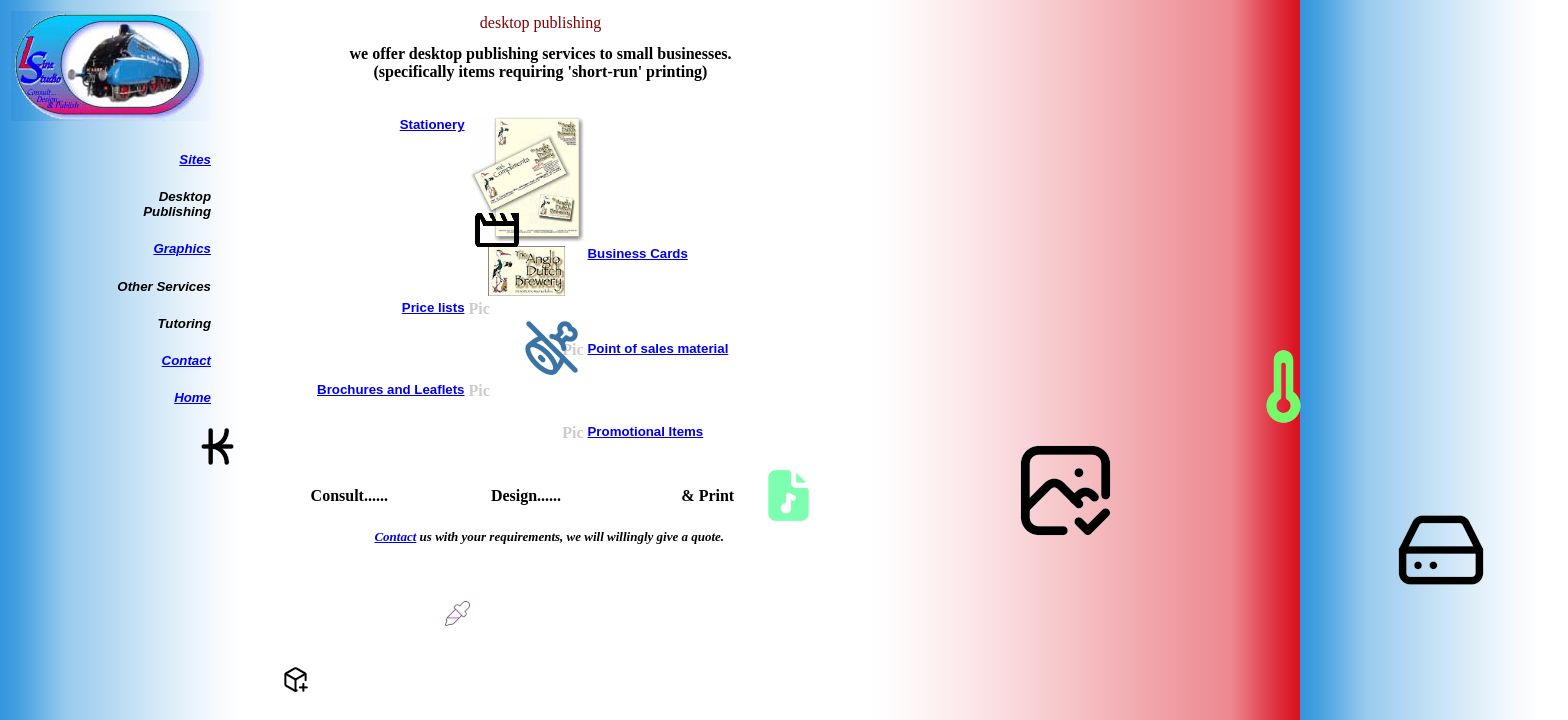 The width and height of the screenshot is (1568, 720). I want to click on access local storage or drive, so click(1441, 550).